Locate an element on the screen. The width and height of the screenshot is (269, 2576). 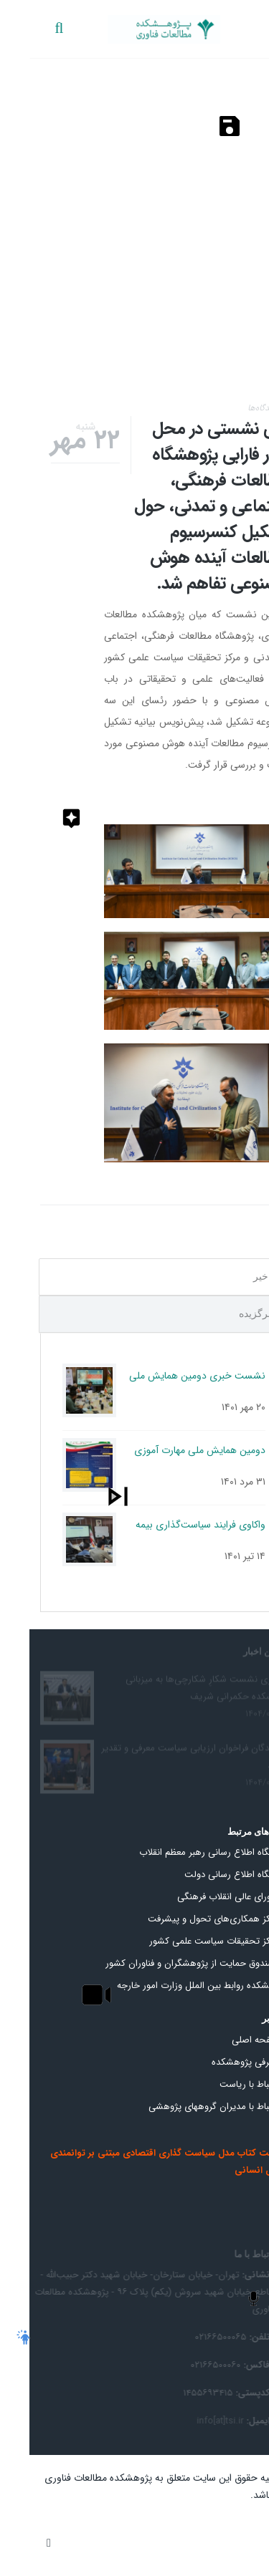
report an incident or emergency involving a person is located at coordinates (24, 2338).